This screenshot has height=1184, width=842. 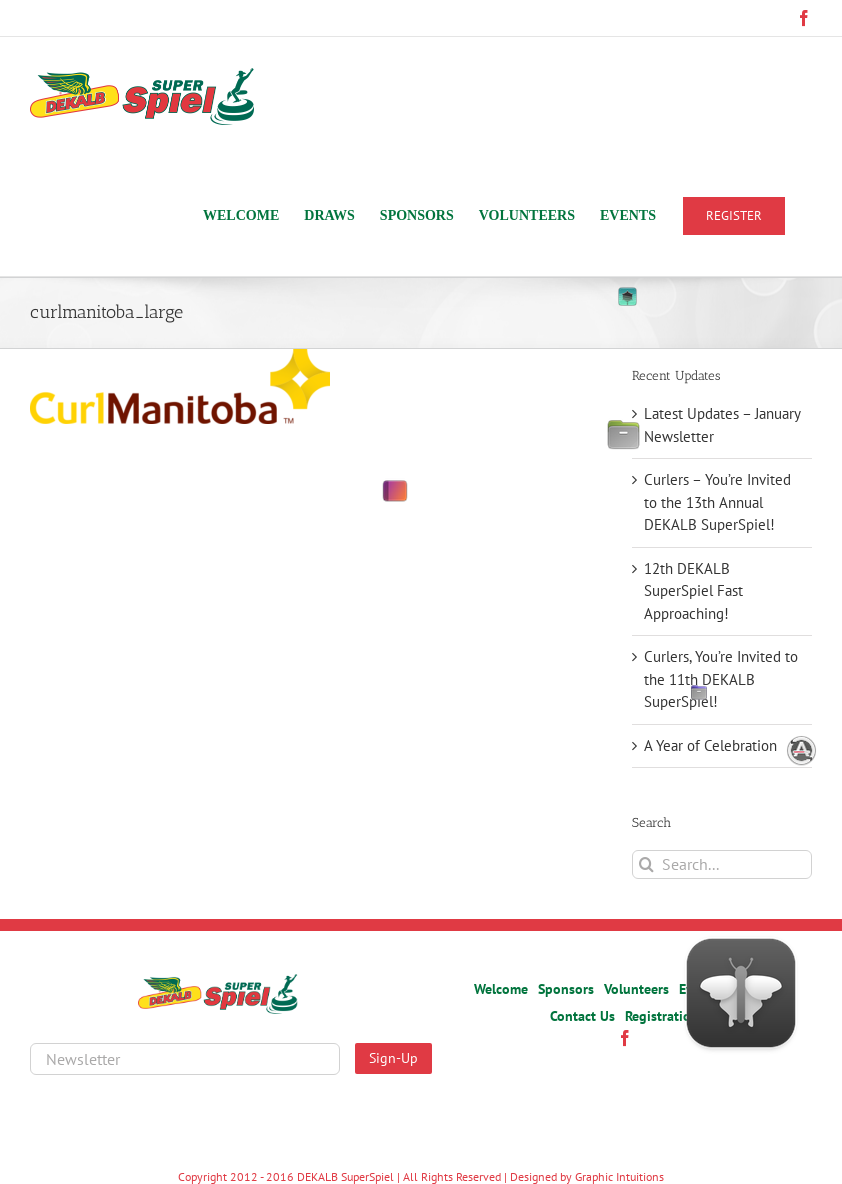 What do you see at coordinates (623, 434) in the screenshot?
I see `open the file manager application` at bounding box center [623, 434].